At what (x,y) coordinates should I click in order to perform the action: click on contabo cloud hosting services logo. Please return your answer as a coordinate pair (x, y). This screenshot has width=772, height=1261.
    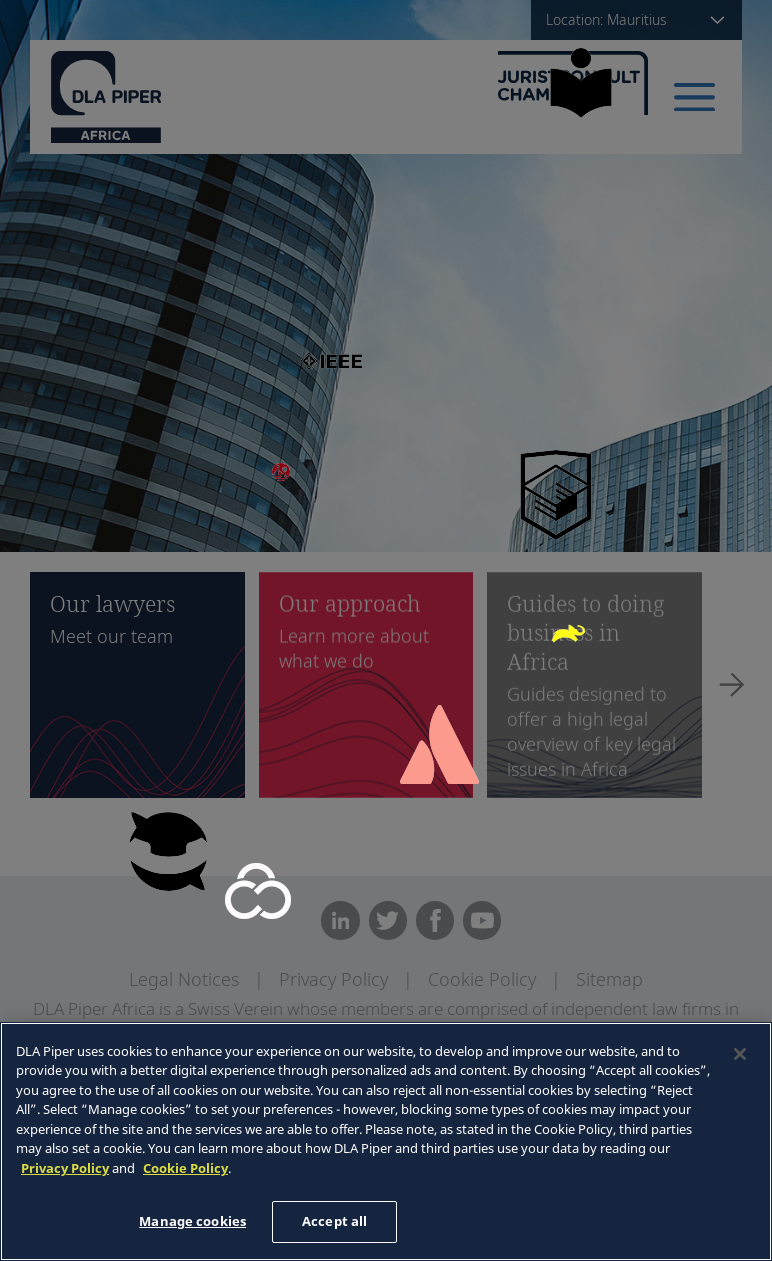
    Looking at the image, I should click on (258, 891).